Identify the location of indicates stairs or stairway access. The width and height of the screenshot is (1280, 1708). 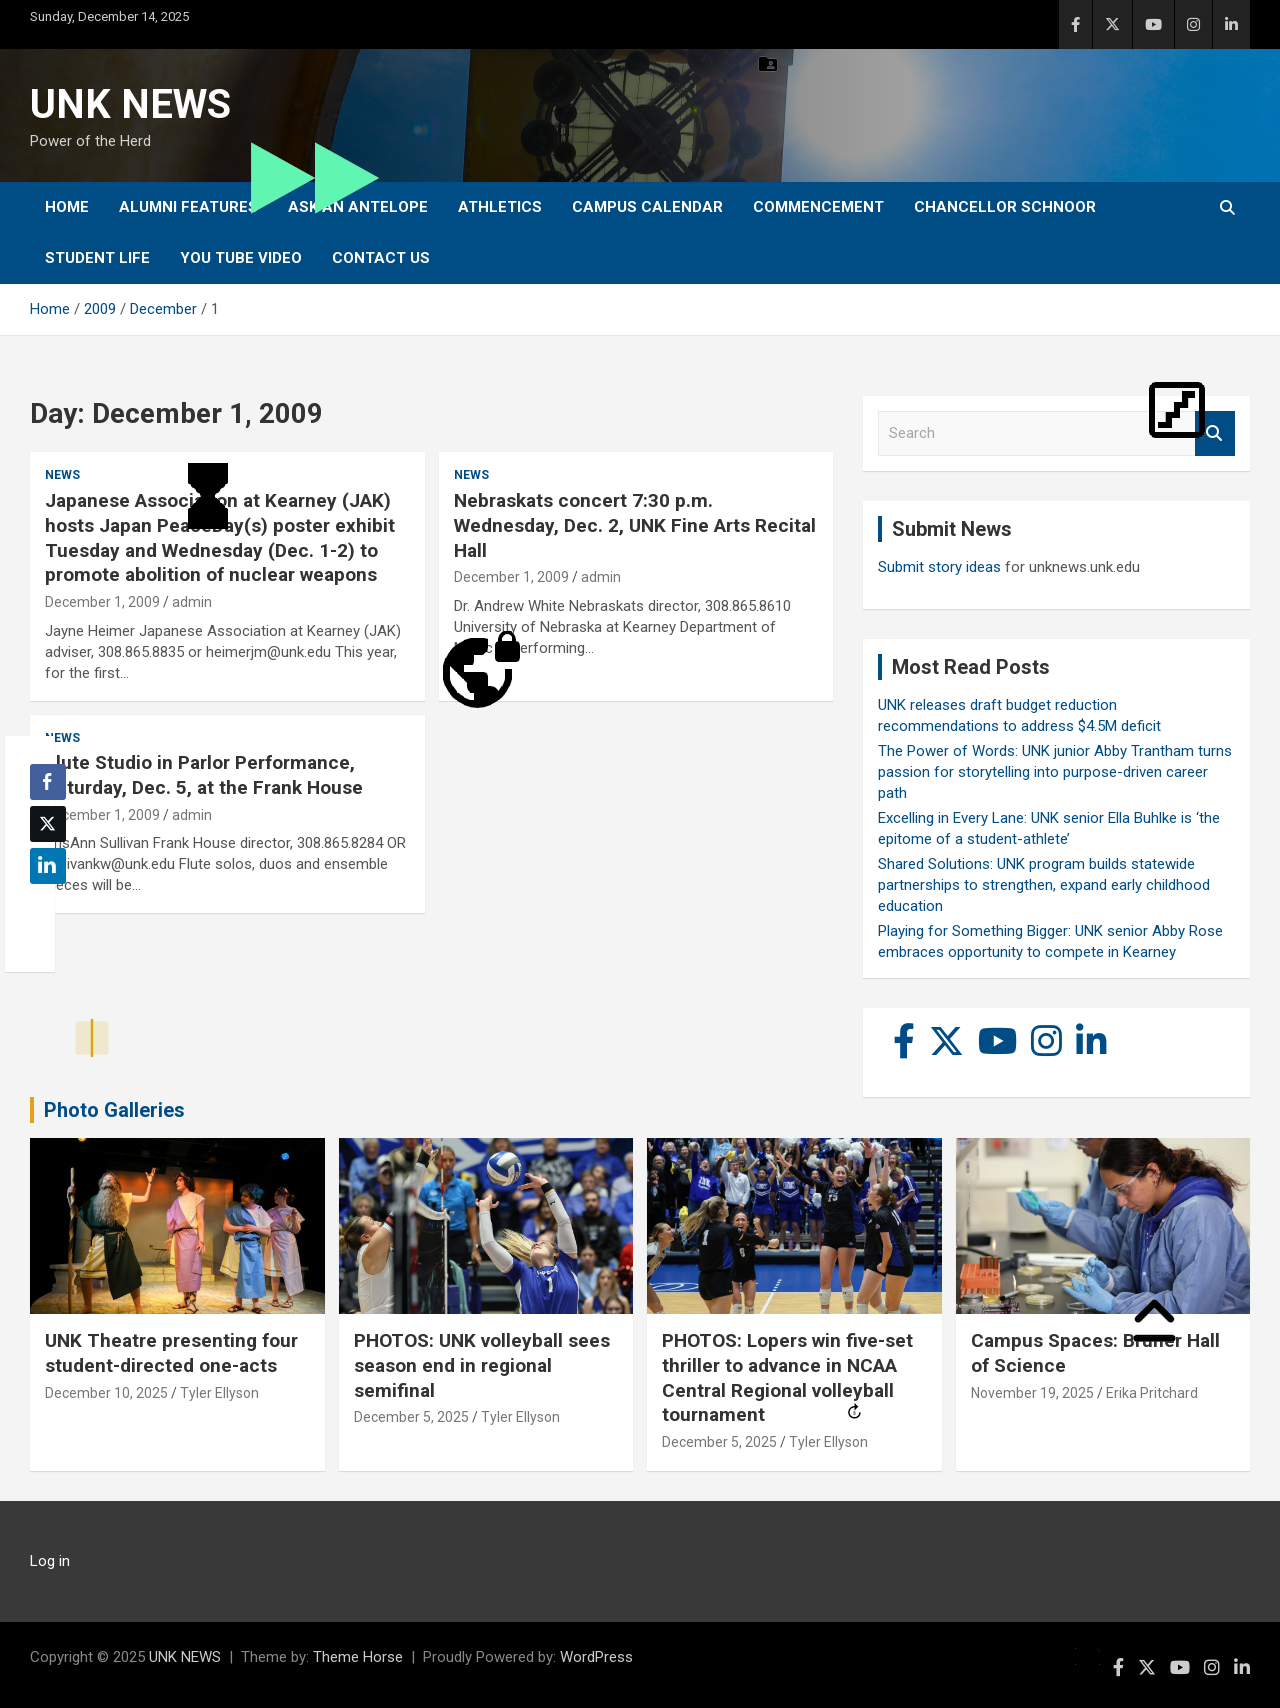
(1177, 410).